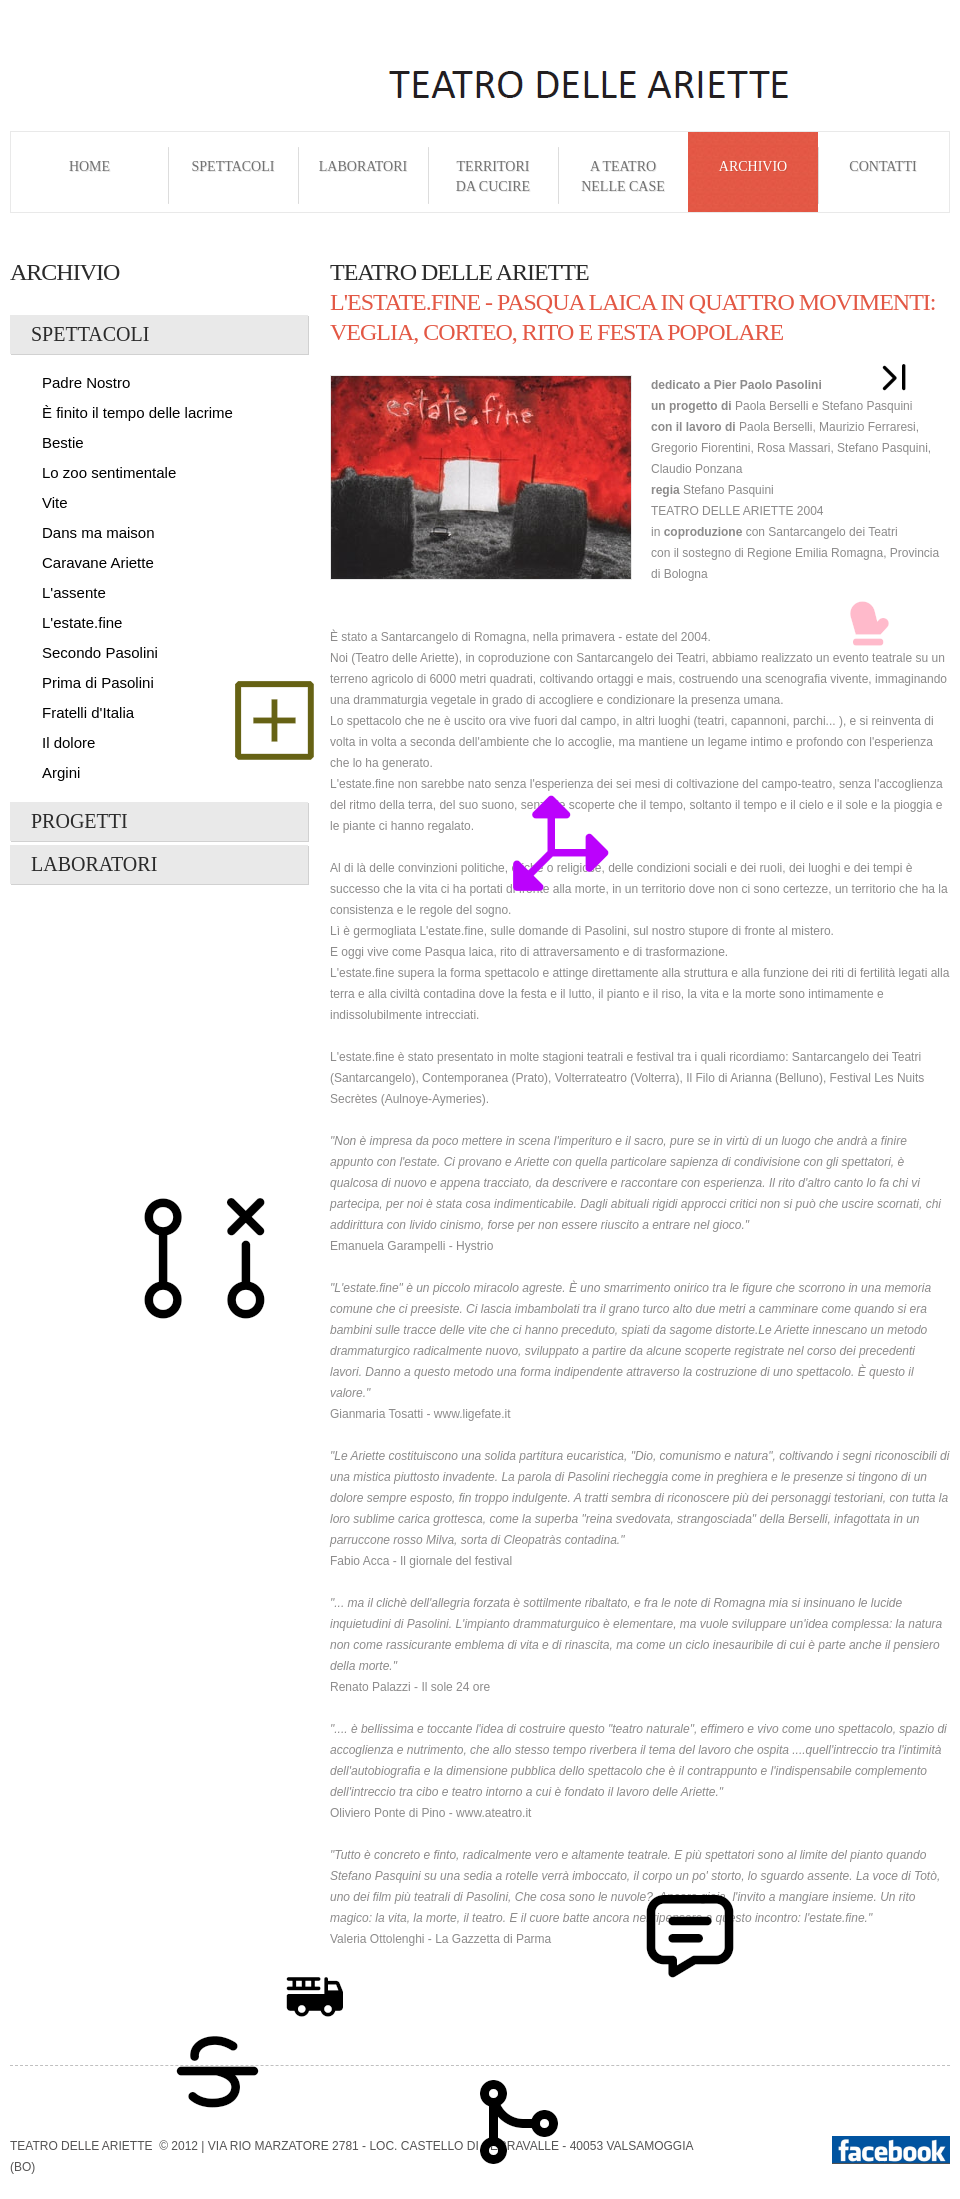 This screenshot has width=960, height=2199. Describe the element at coordinates (217, 2072) in the screenshot. I see `apply strikethrough formatting to selected text` at that location.